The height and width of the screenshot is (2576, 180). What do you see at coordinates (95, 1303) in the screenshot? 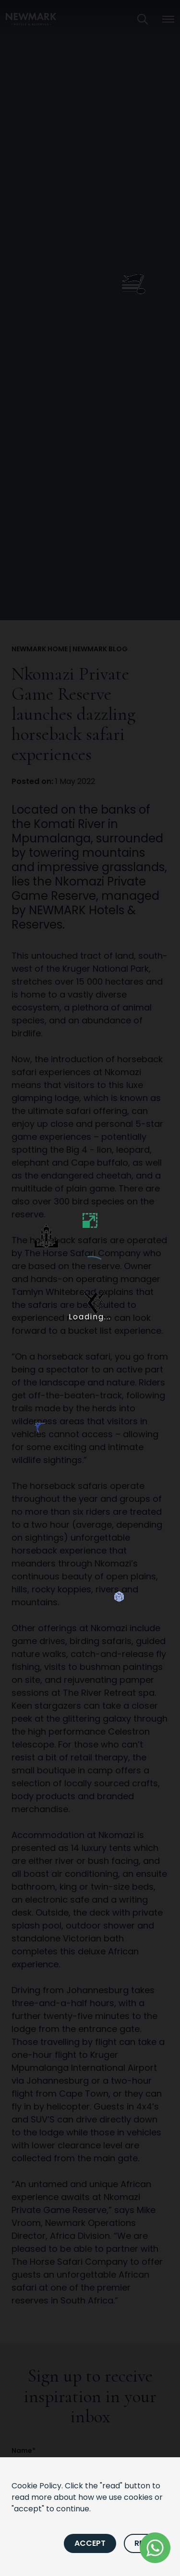
I see `view equipped jewelry or accessories` at bounding box center [95, 1303].